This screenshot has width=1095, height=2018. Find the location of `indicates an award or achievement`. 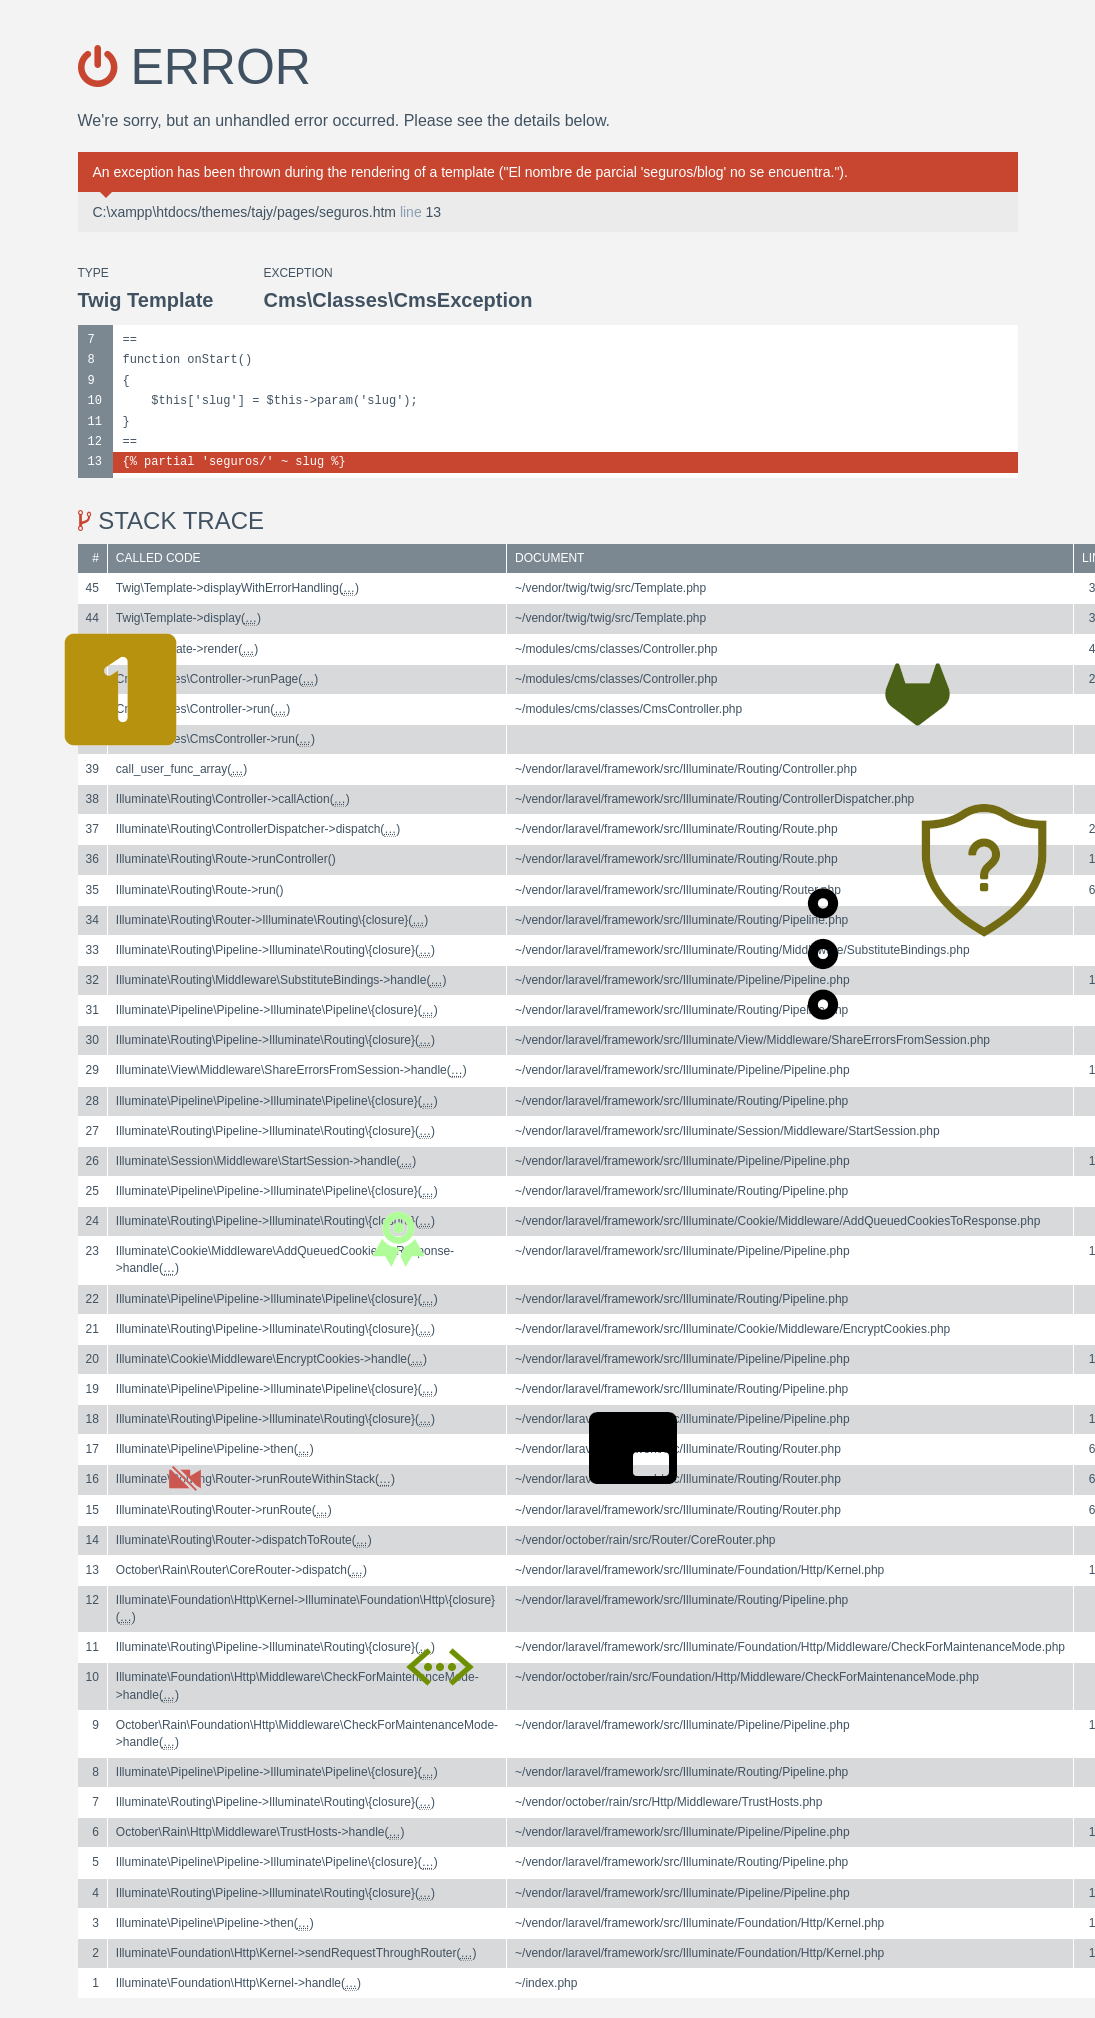

indicates an award or achievement is located at coordinates (398, 1238).